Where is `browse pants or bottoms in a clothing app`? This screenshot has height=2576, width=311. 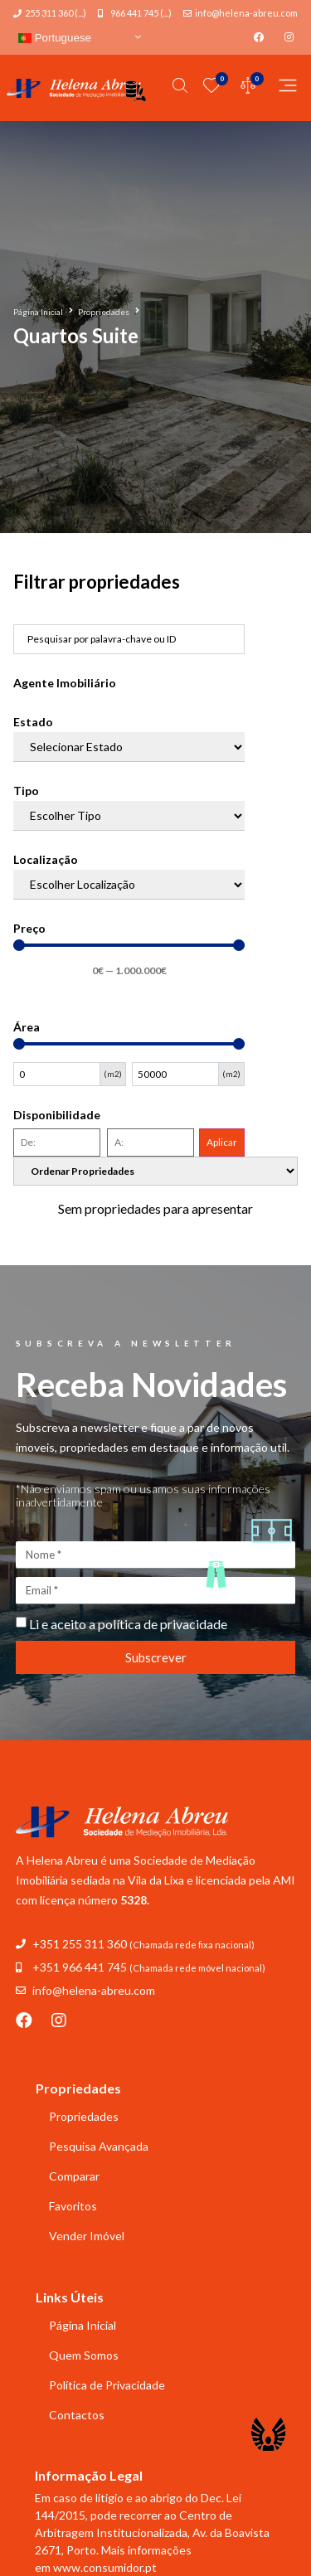 browse pants or bottoms in a clothing app is located at coordinates (216, 1574).